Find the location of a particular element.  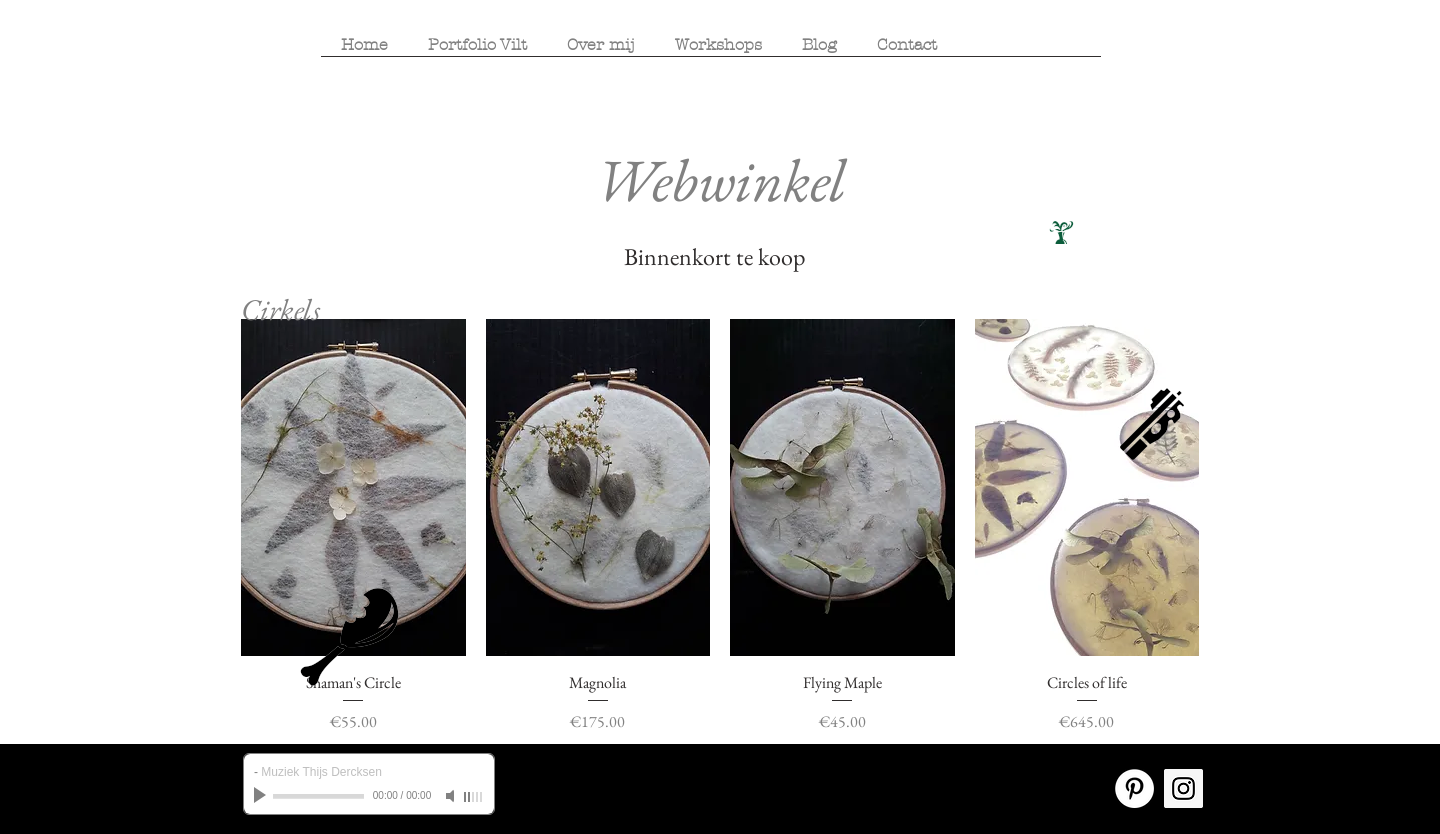

select the P90 submachine gun is located at coordinates (1152, 424).